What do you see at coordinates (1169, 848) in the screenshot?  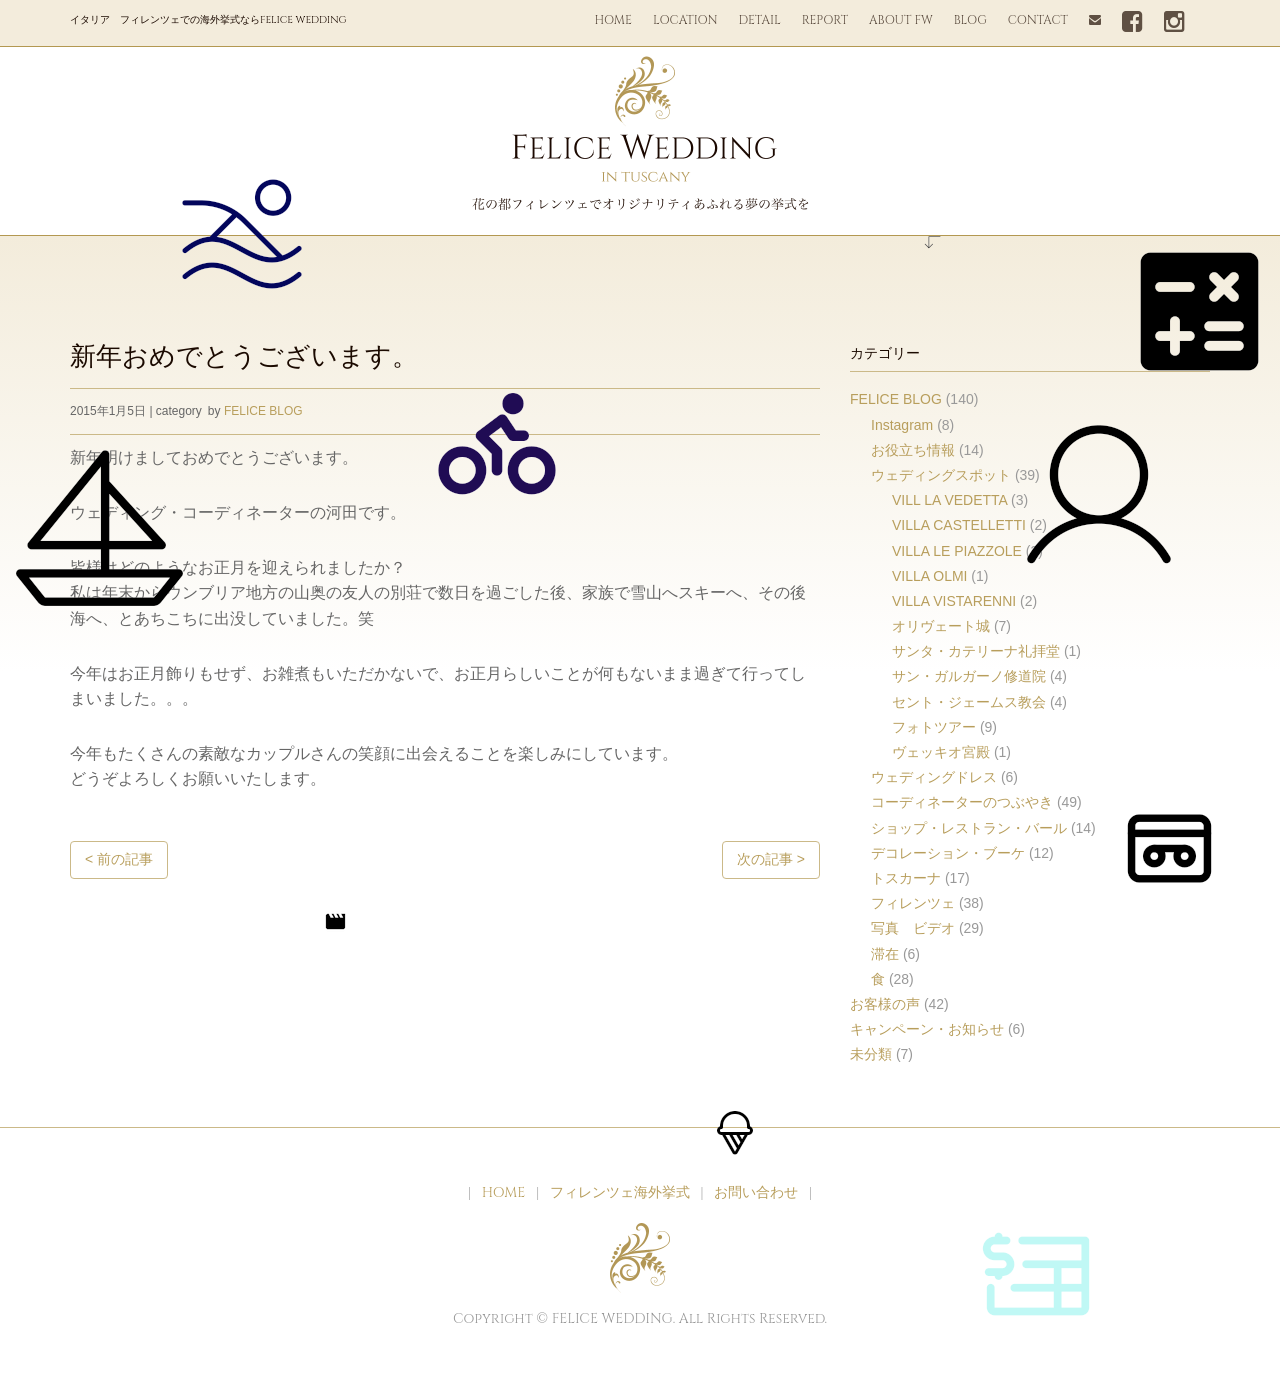 I see `access video archive or recordings` at bounding box center [1169, 848].